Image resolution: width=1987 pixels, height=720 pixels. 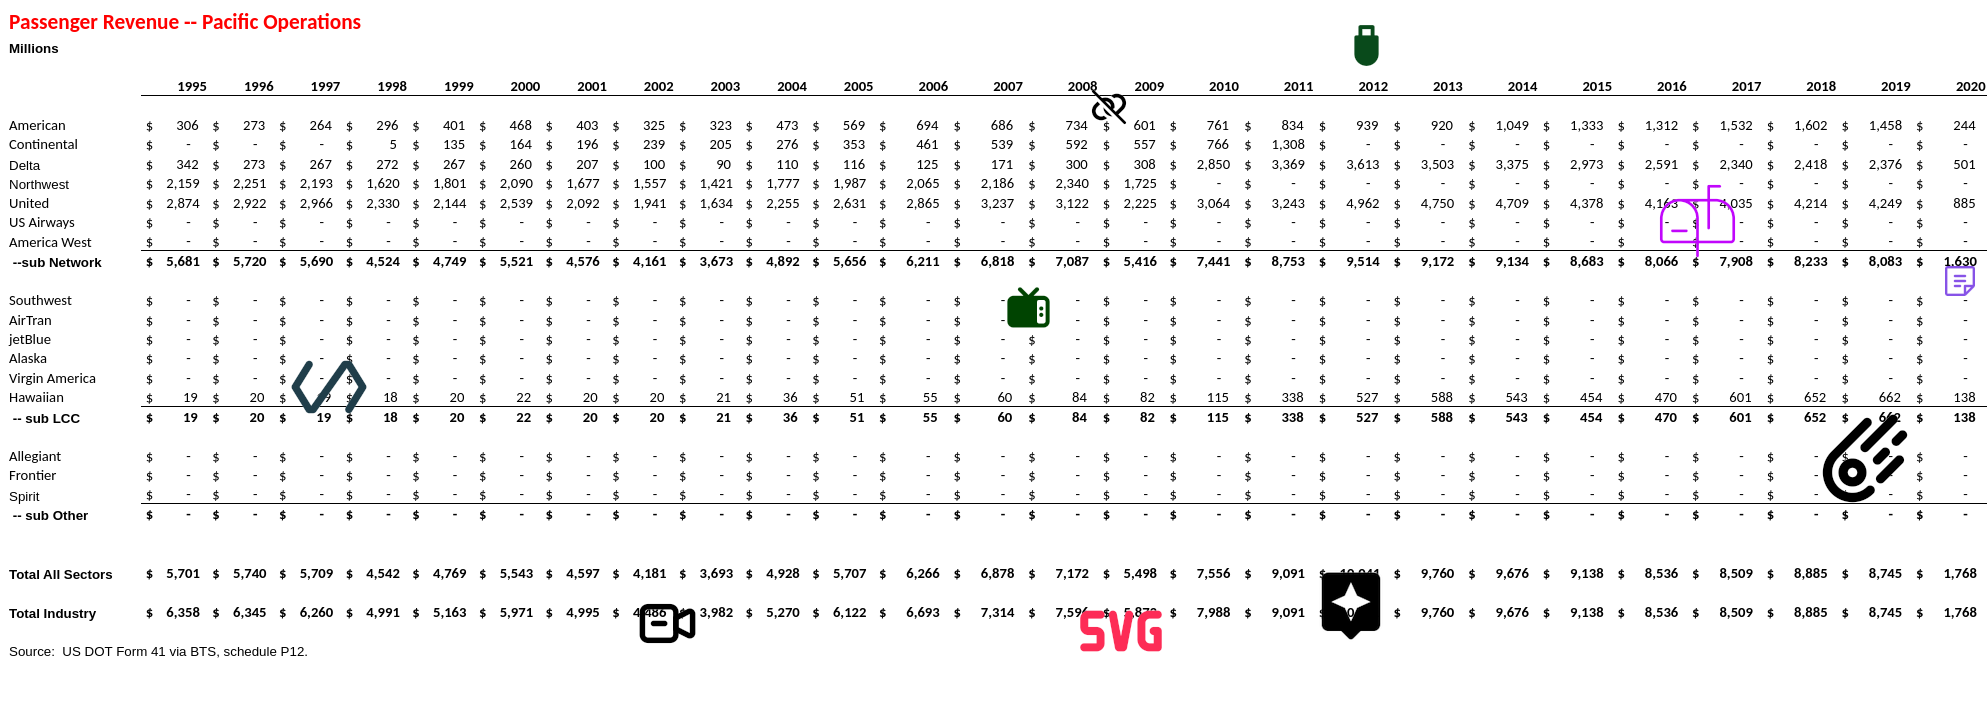 I want to click on create a new note, so click(x=1960, y=281).